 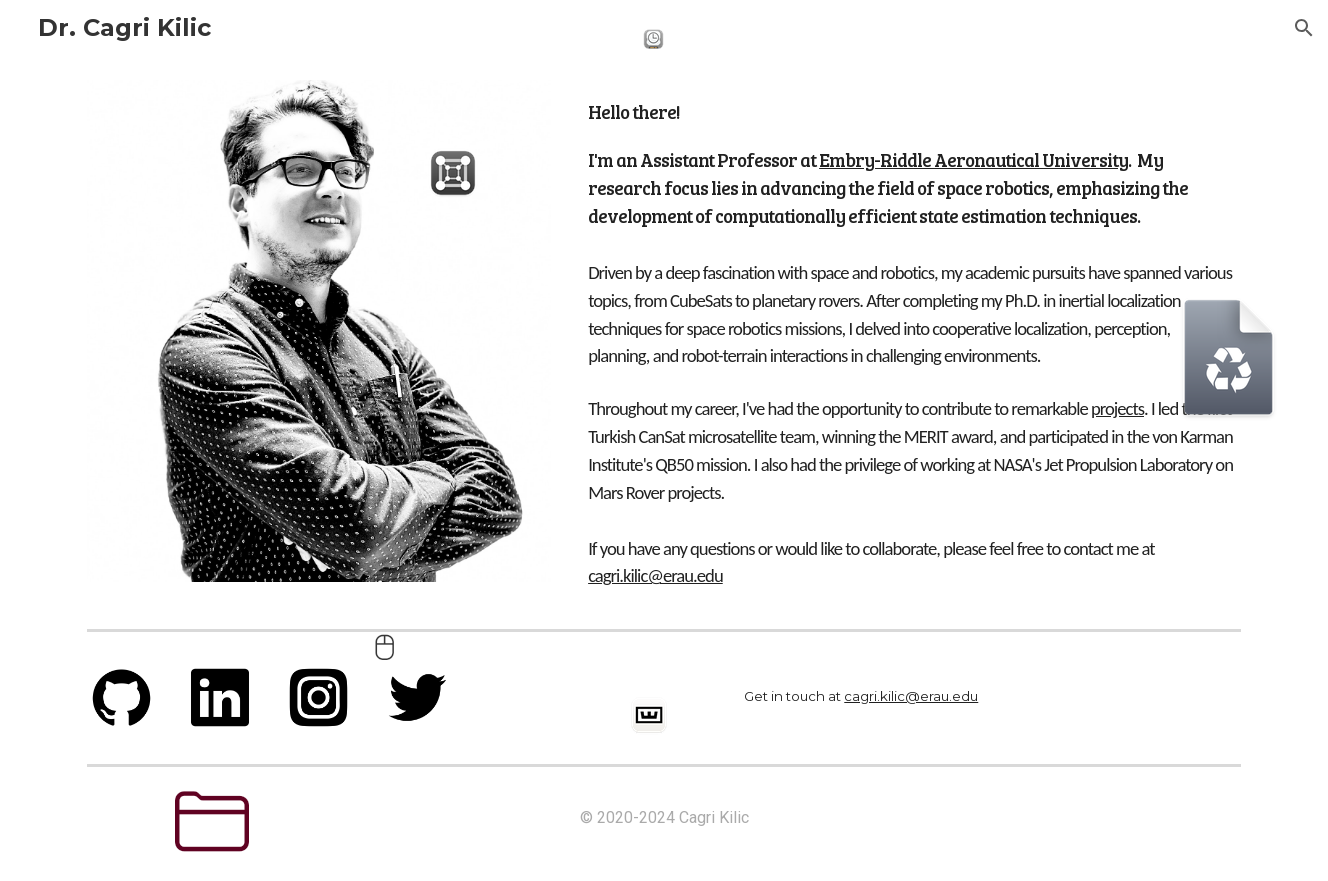 What do you see at coordinates (649, 715) in the screenshot?
I see `open wootility keyboard configuration app` at bounding box center [649, 715].